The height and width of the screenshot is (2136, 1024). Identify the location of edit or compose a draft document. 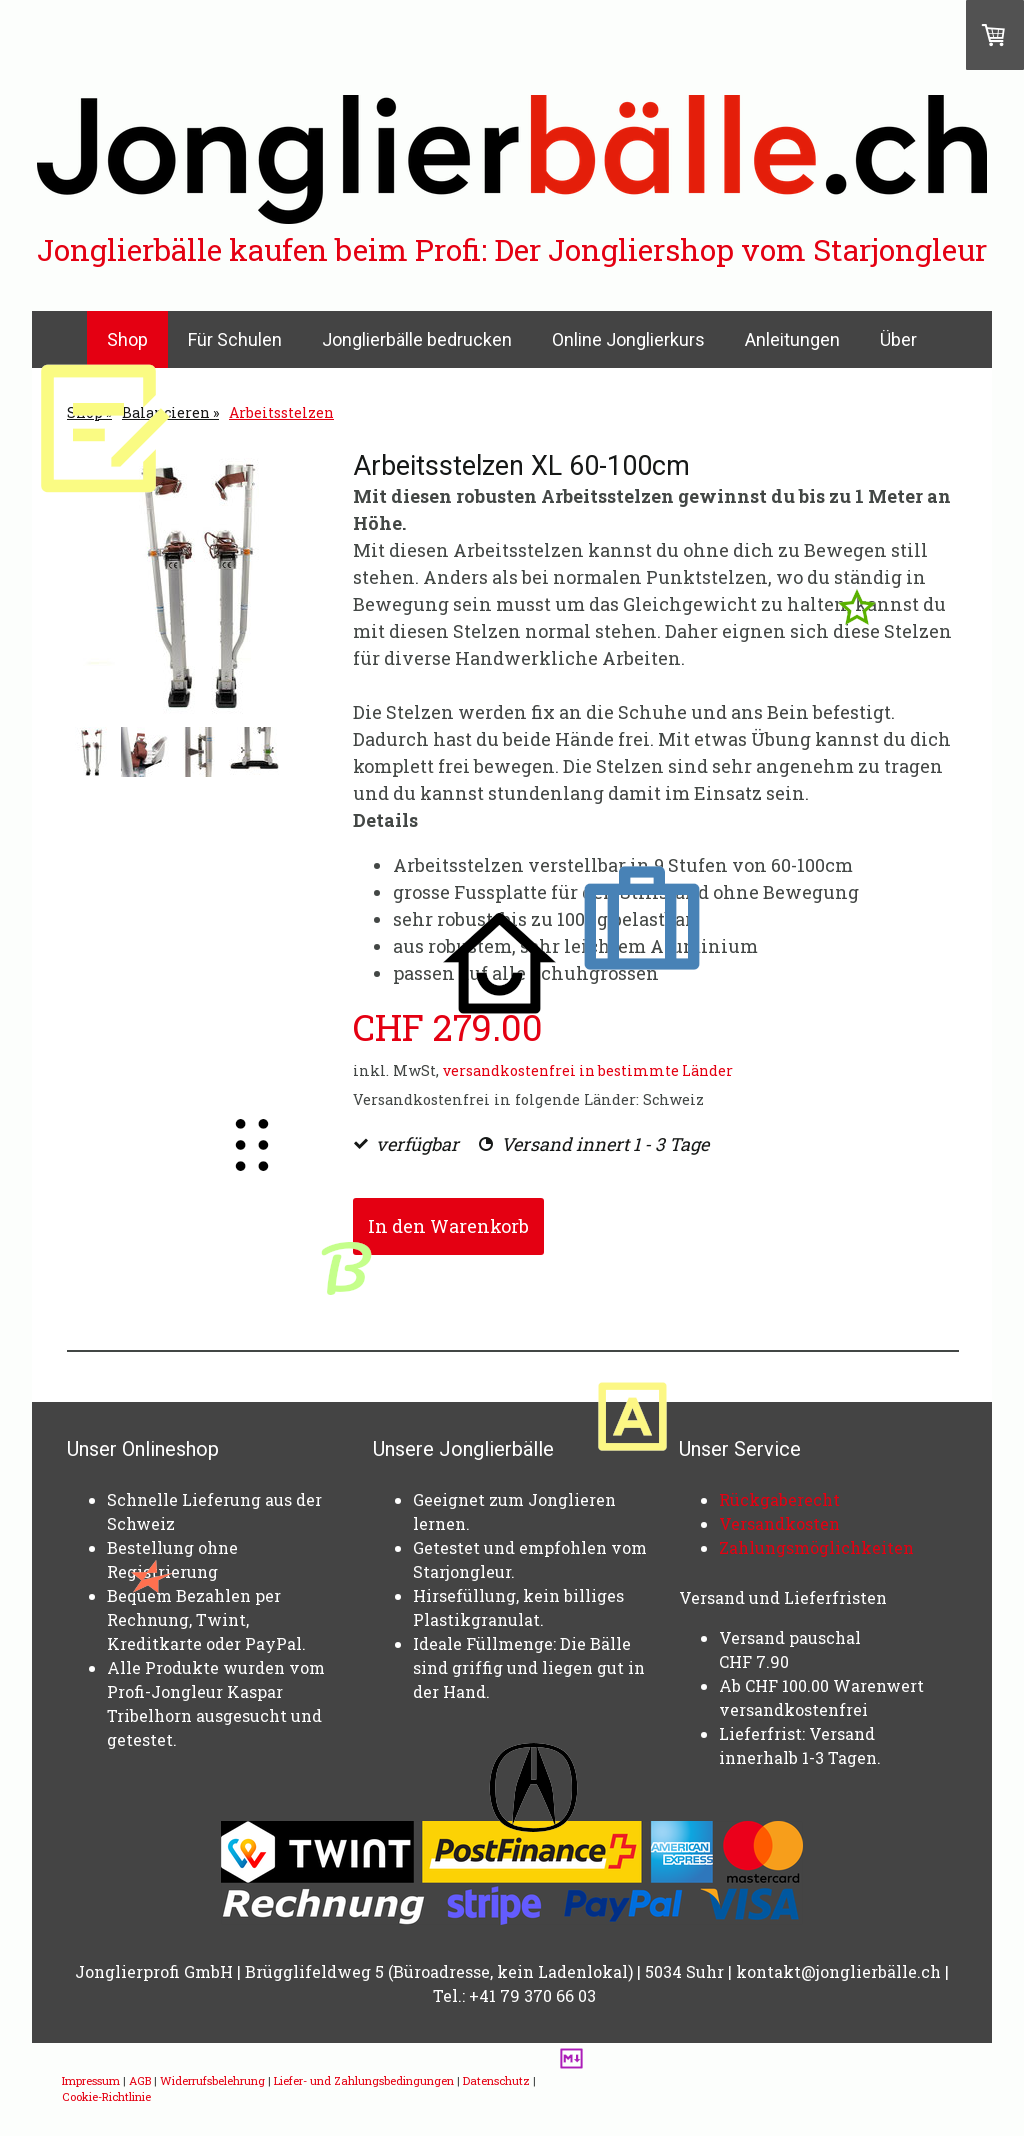
(98, 428).